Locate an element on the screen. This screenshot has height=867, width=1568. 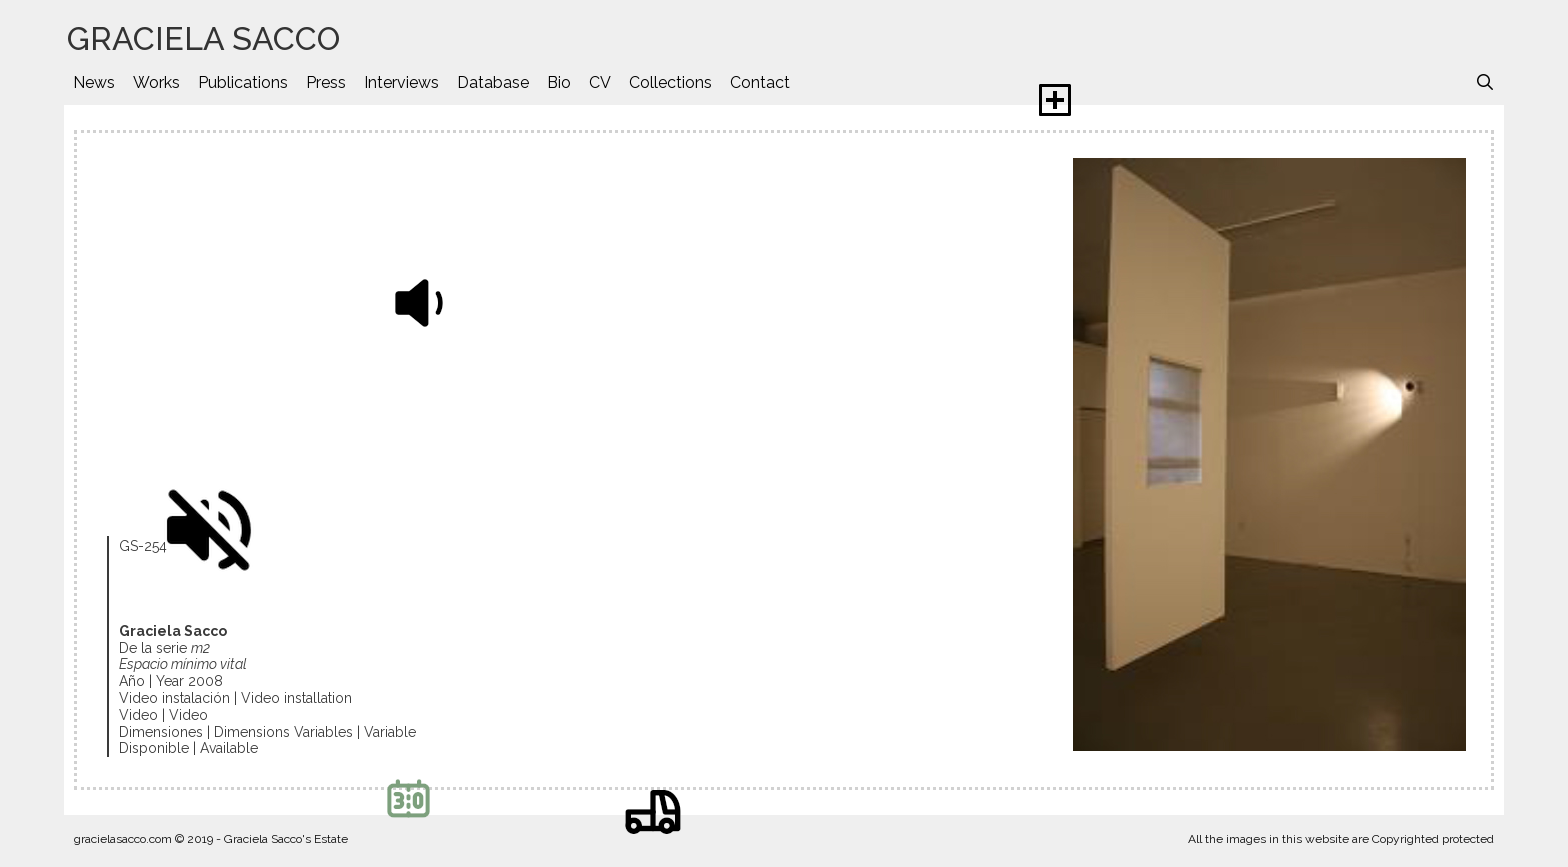
track shipment or delivery status is located at coordinates (653, 812).